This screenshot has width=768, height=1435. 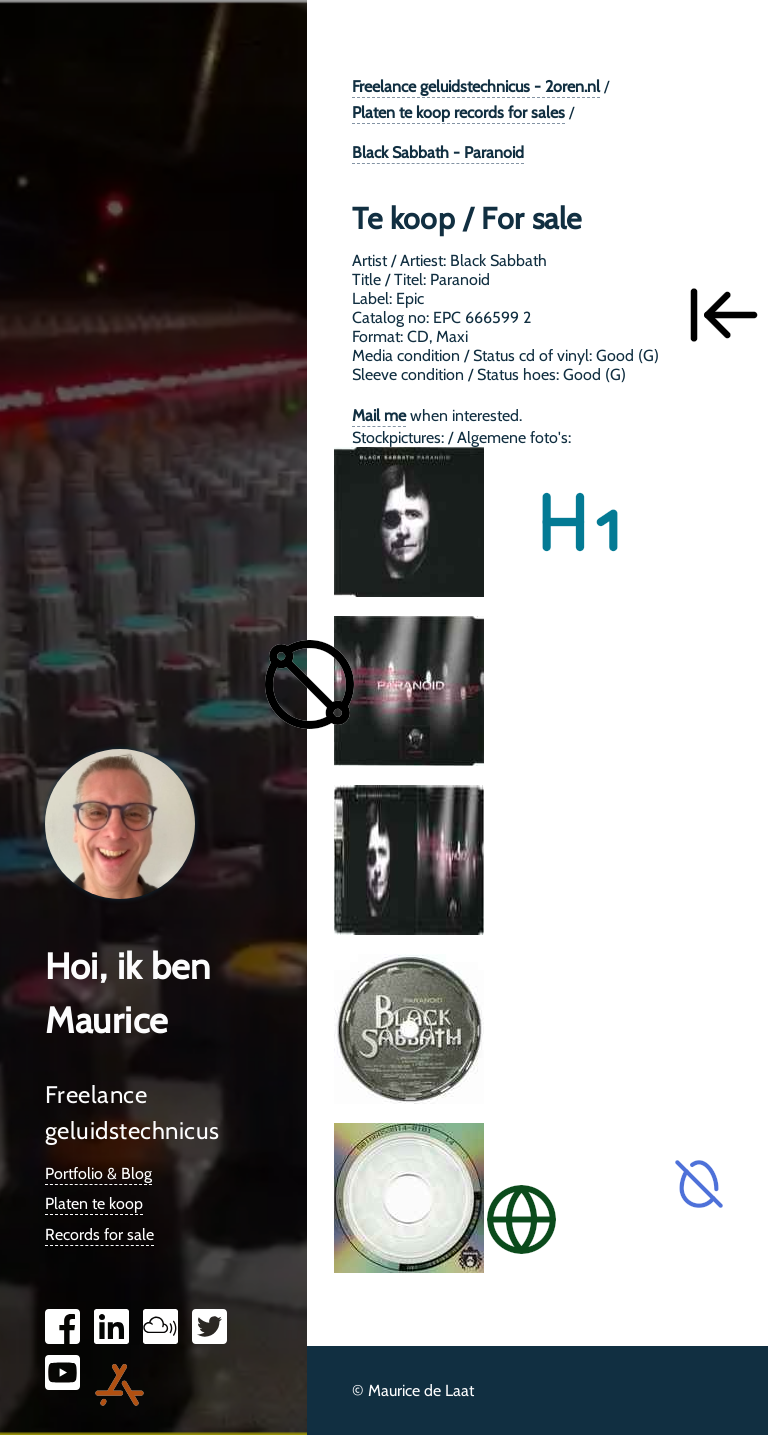 I want to click on indicates egg-free or no eggs, so click(x=699, y=1184).